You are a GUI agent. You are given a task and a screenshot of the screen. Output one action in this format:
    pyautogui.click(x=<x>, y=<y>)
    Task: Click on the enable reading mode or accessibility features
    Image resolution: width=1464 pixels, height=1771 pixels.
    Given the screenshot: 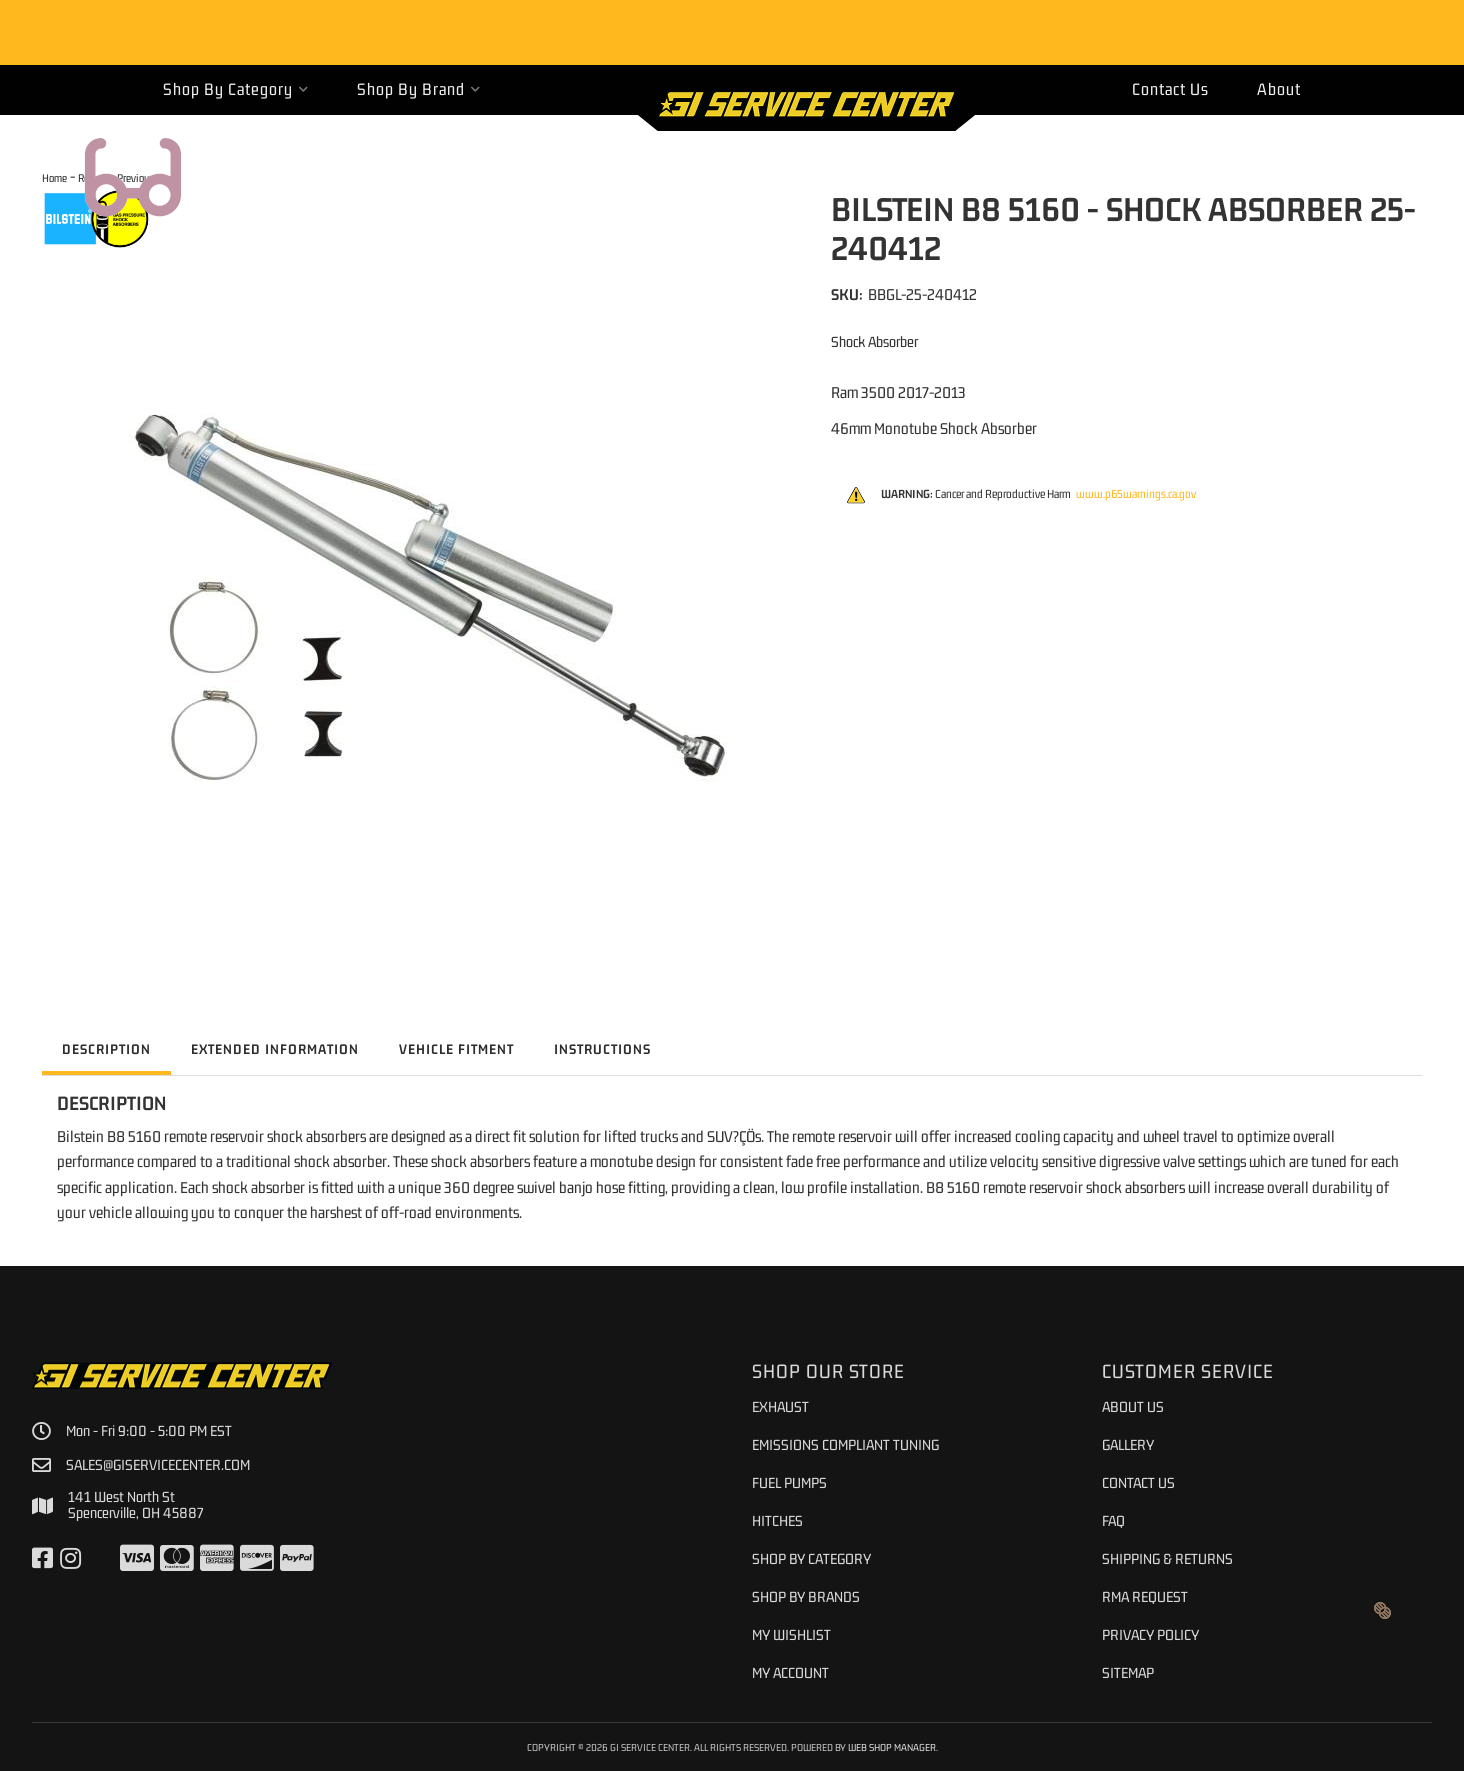 What is the action you would take?
    pyautogui.click(x=133, y=179)
    